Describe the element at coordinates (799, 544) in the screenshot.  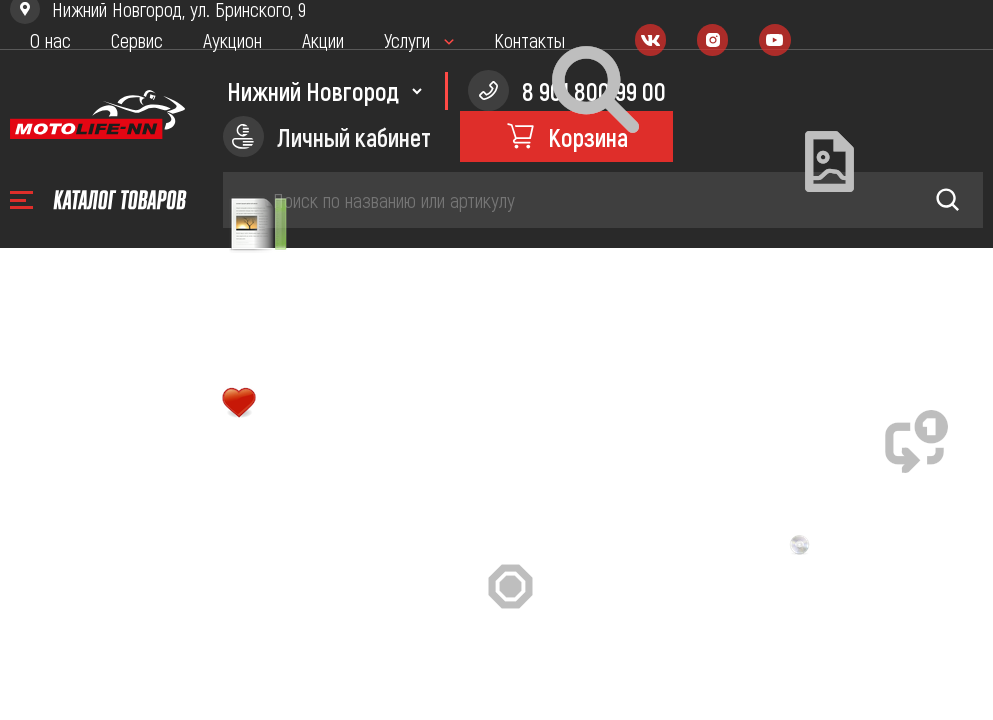
I see `access optical disc drive or media` at that location.